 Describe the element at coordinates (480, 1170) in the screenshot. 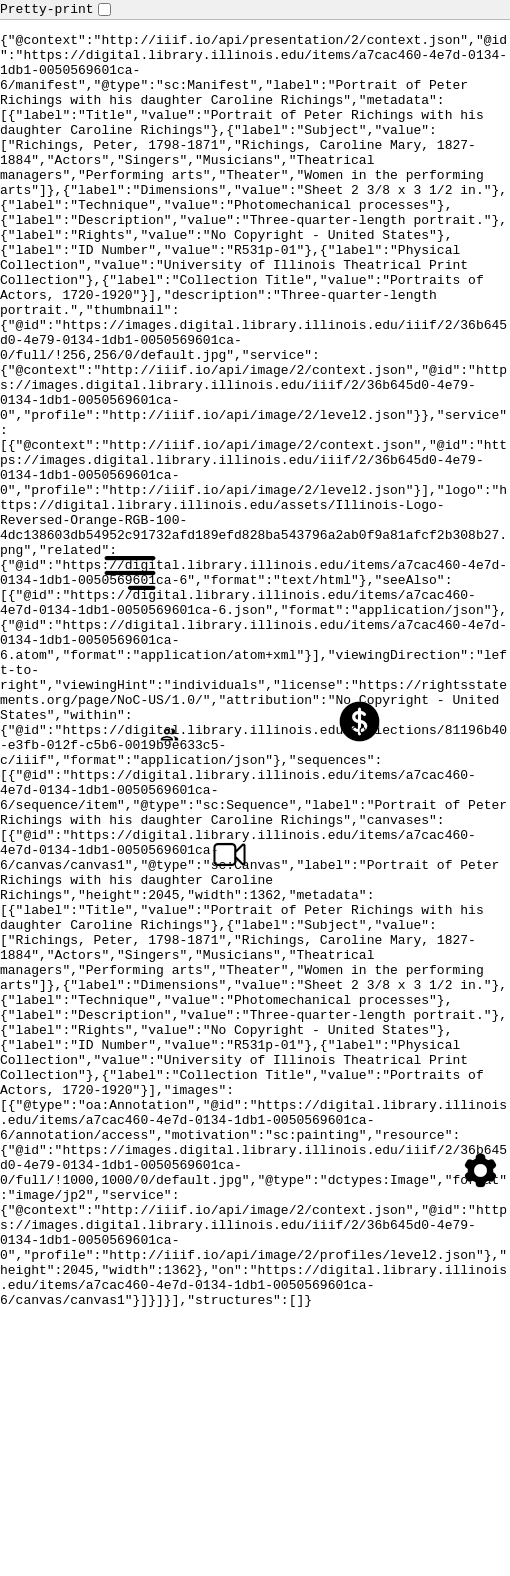

I see `access settings or preferences` at that location.